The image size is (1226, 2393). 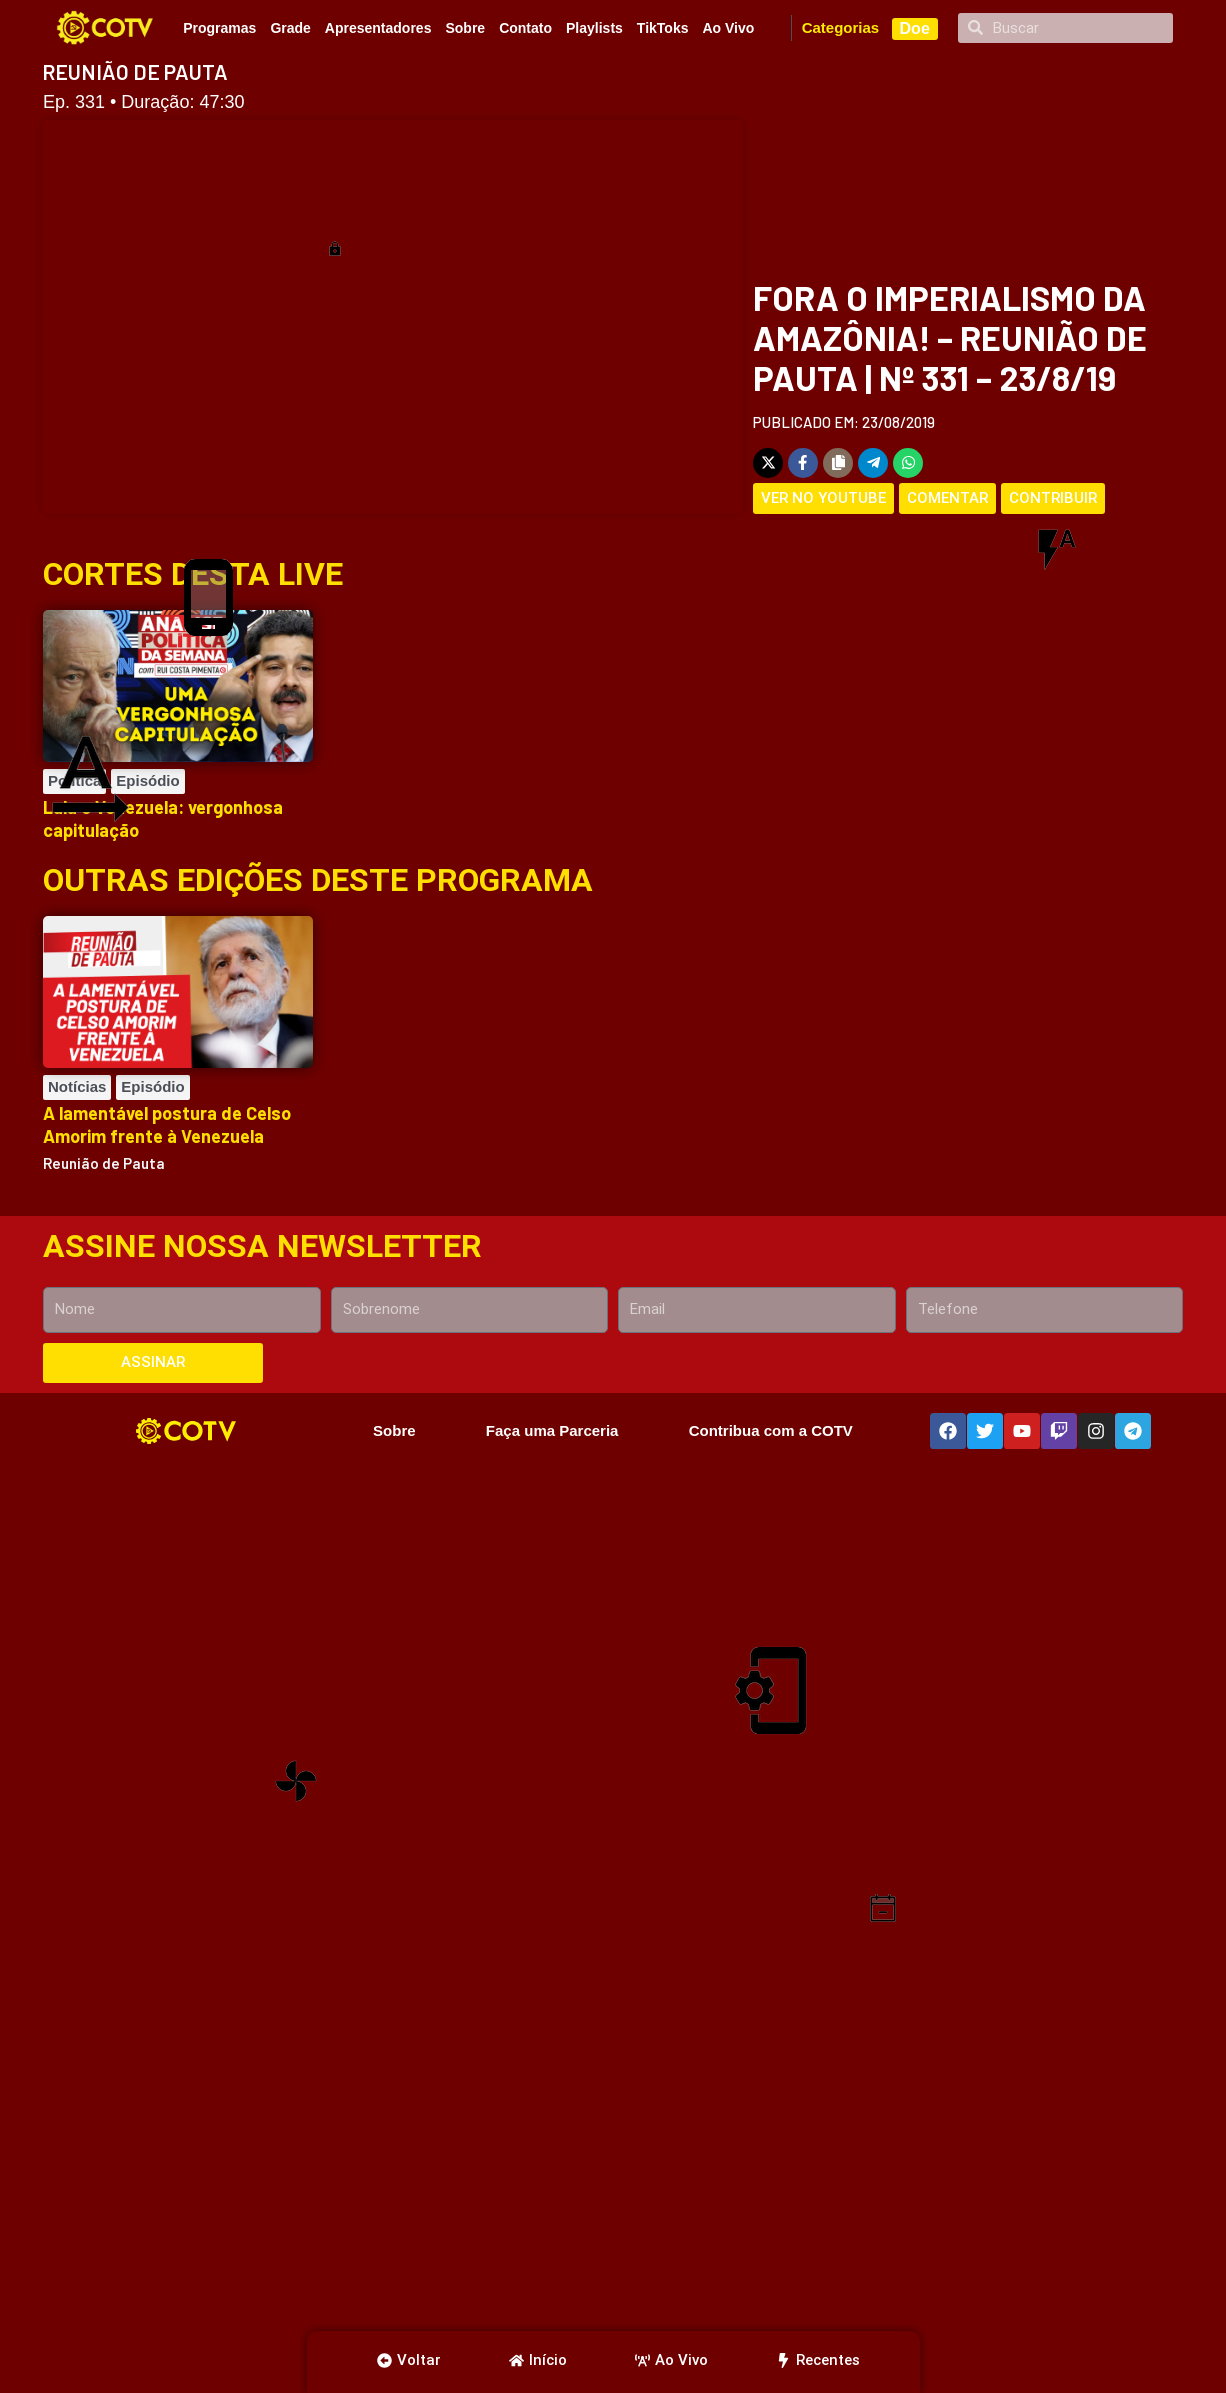 I want to click on set camera flash to automatic mode, so click(x=1056, y=549).